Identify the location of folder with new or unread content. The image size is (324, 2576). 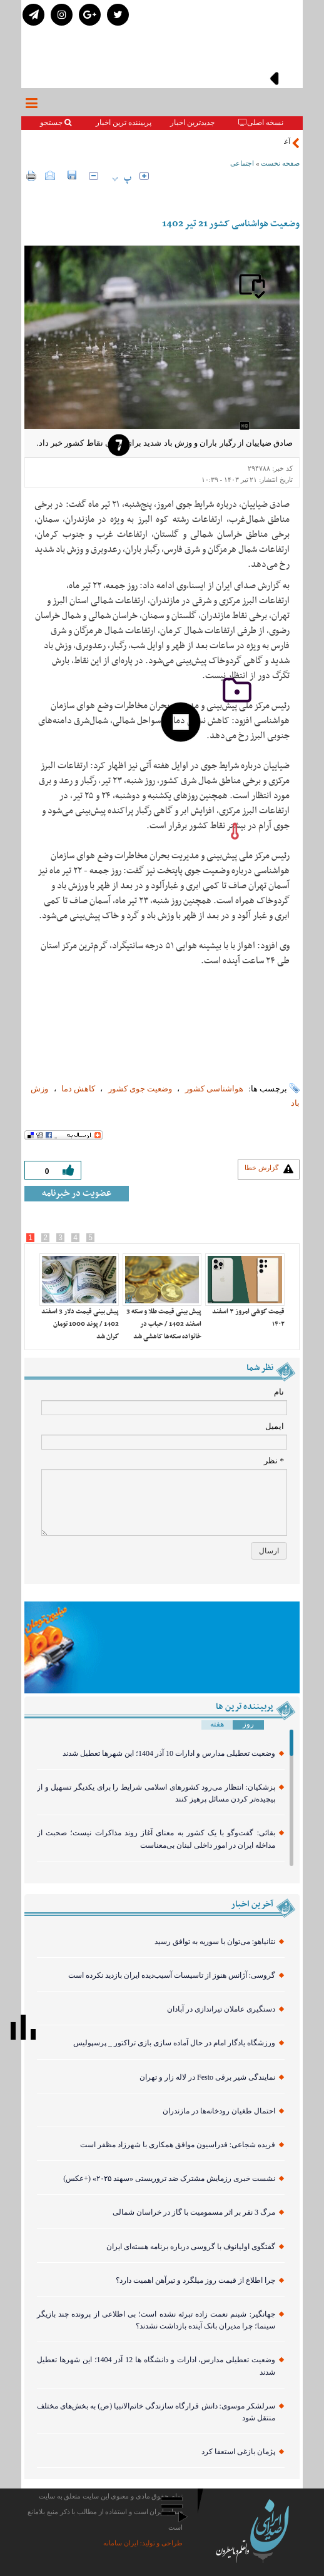
(237, 691).